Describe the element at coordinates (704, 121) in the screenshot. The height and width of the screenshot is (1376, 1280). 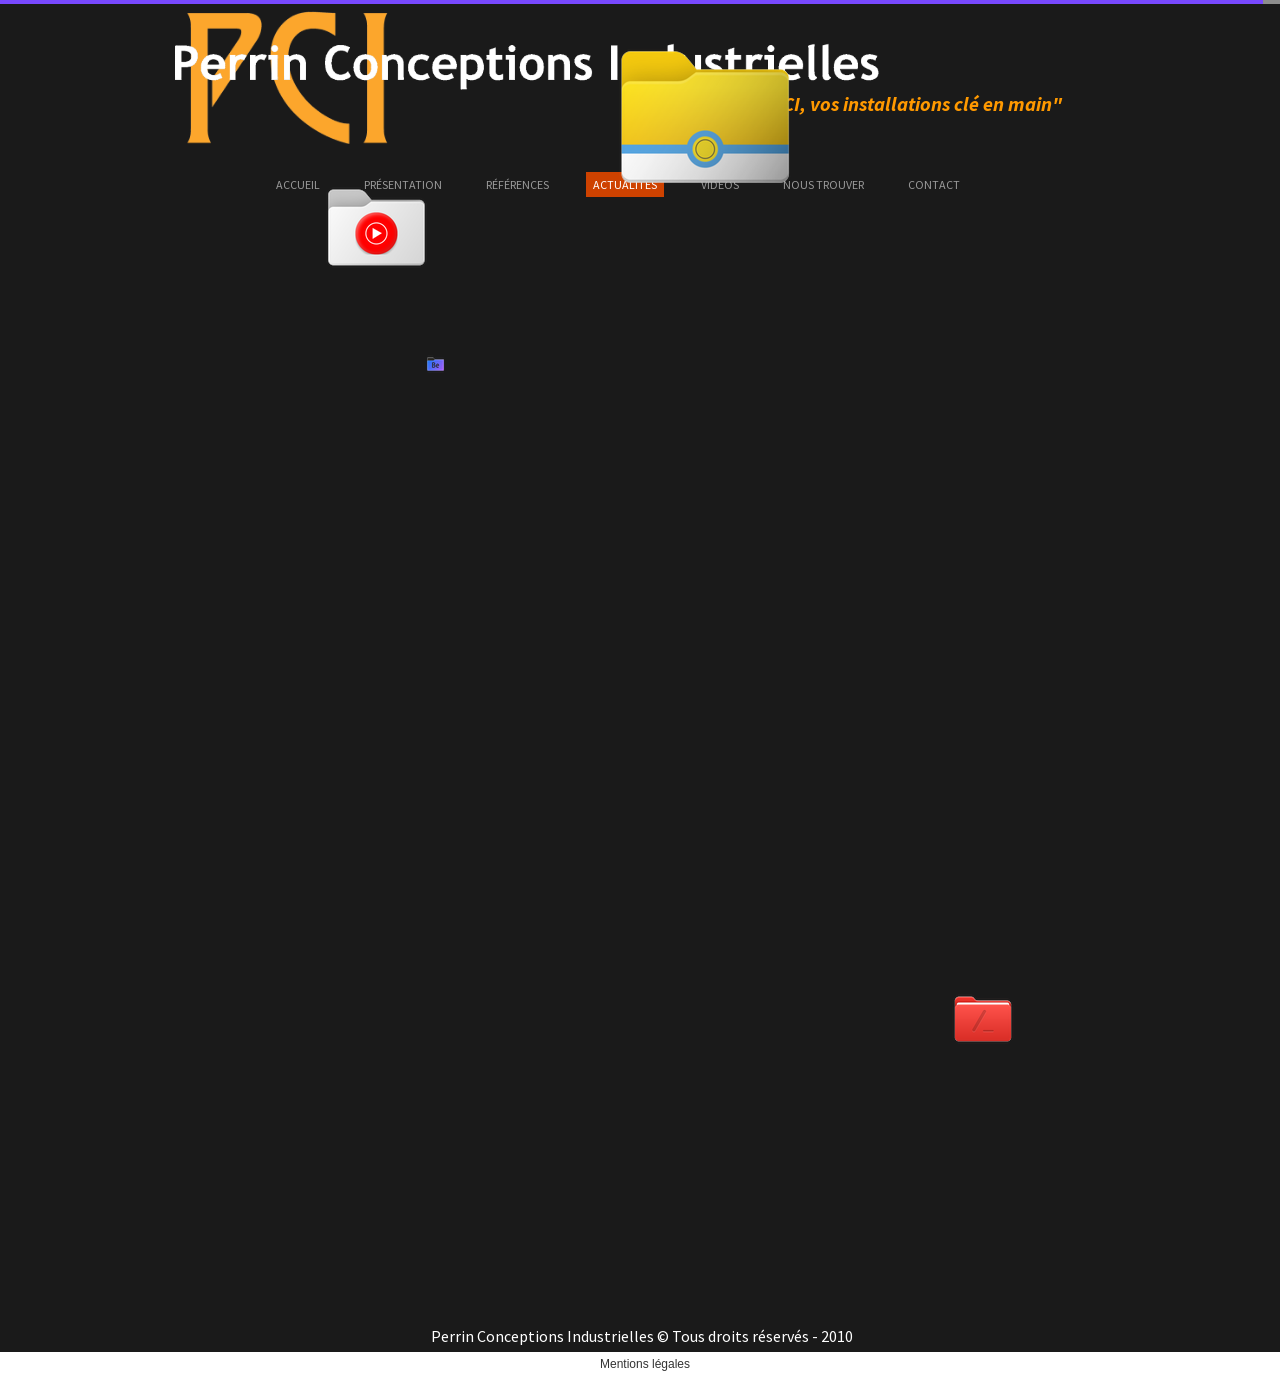
I see `folder containing pokémon park ball game files` at that location.